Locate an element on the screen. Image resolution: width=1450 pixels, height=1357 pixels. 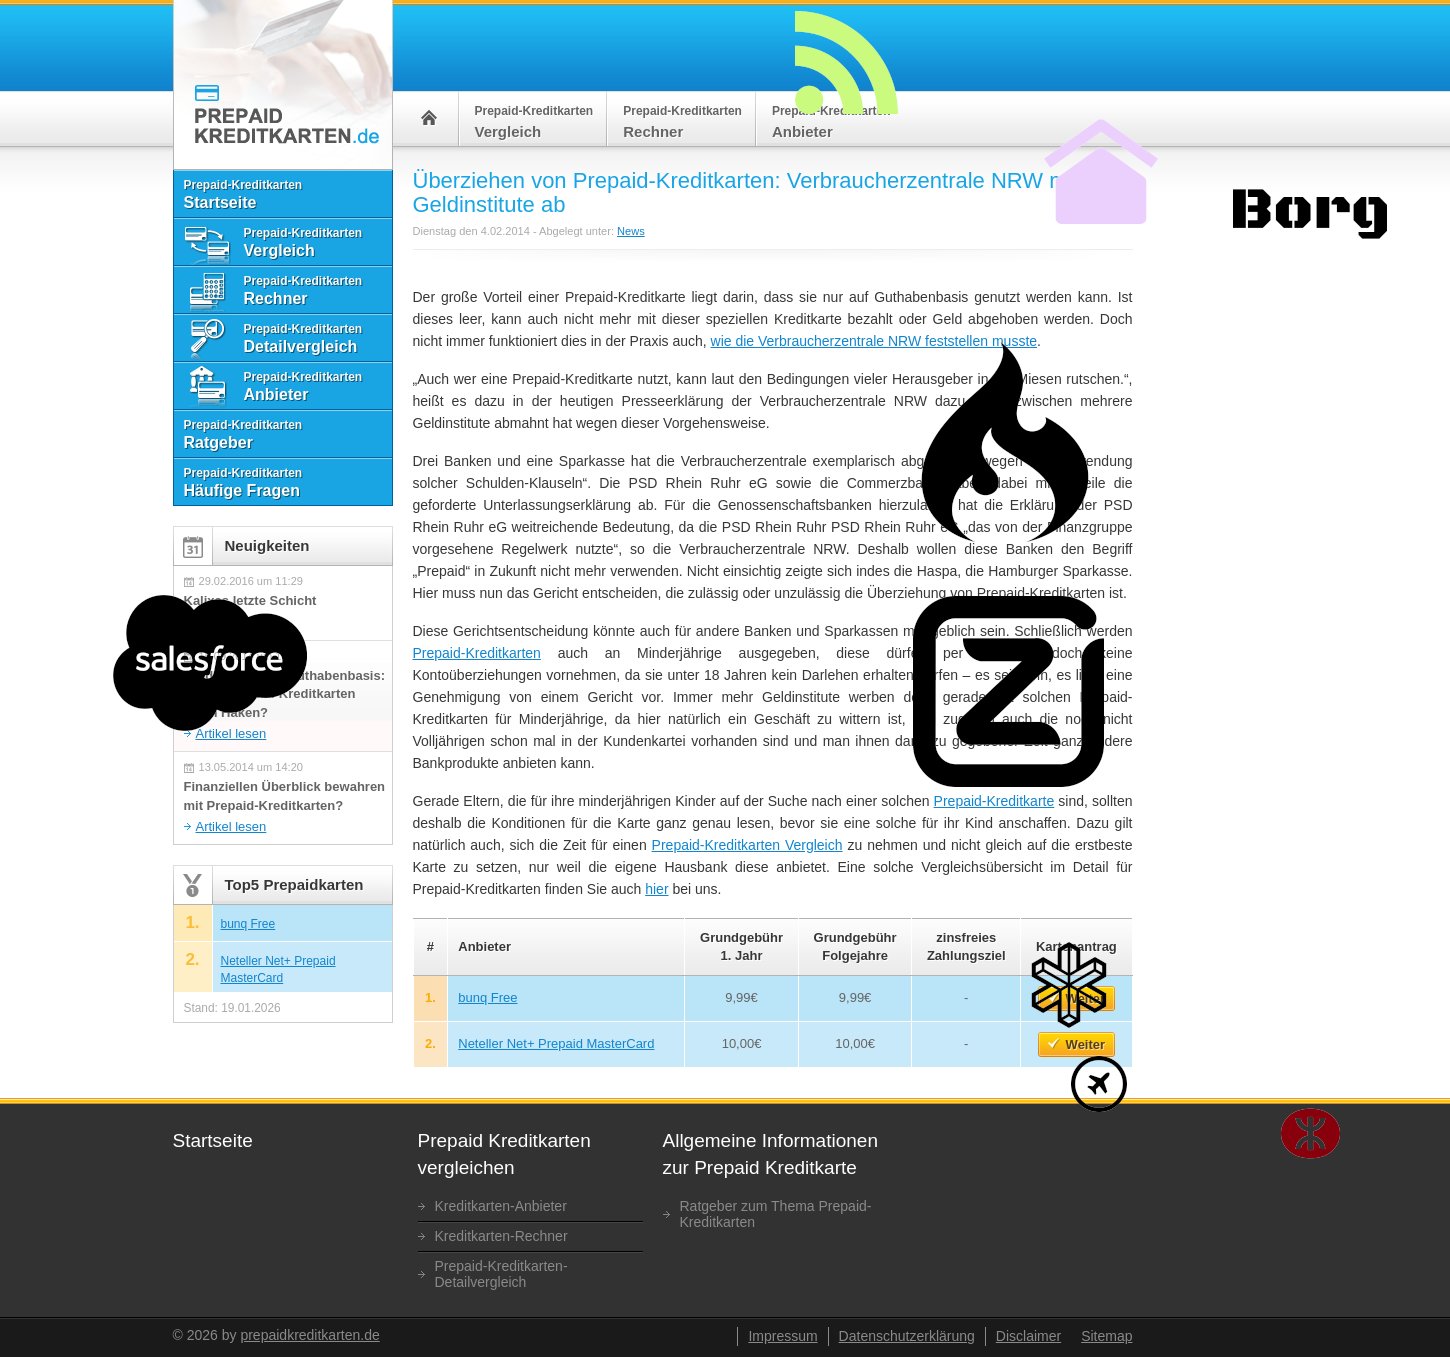
navigate to home screen is located at coordinates (1101, 173).